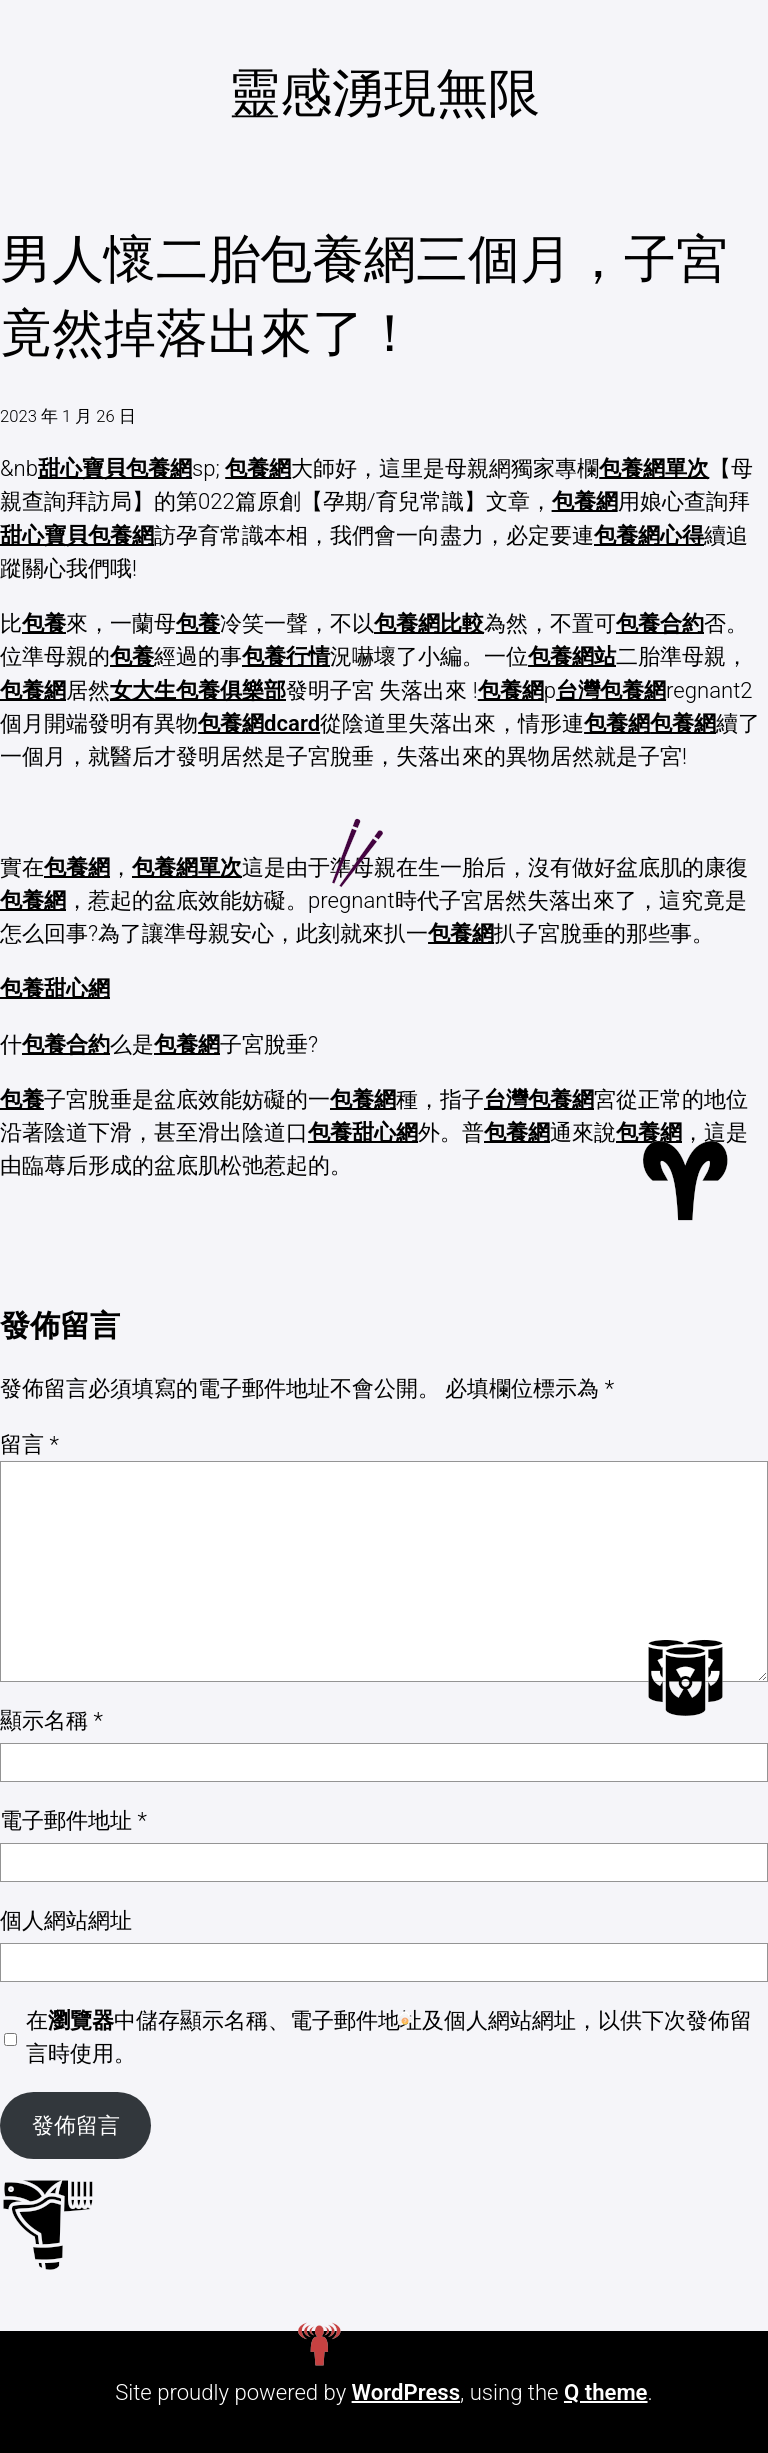 Image resolution: width=768 pixels, height=2453 pixels. Describe the element at coordinates (319, 2344) in the screenshot. I see `indicates active awareness or alert mode` at that location.